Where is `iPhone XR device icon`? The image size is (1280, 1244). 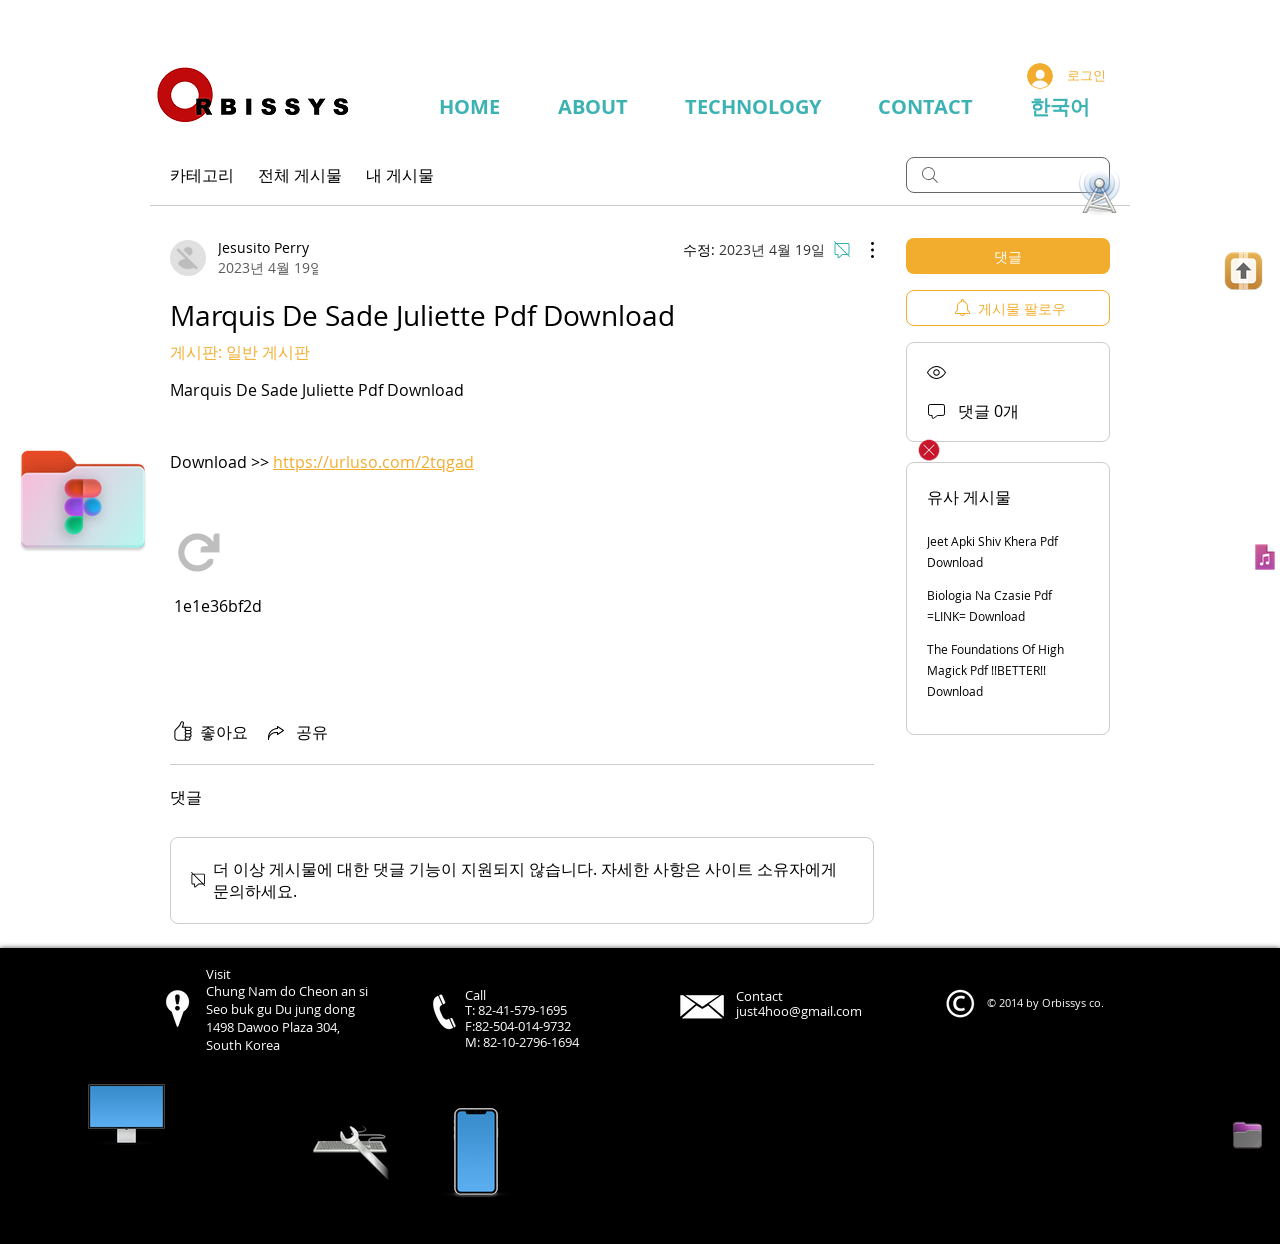
iPhone XR device icon is located at coordinates (476, 1153).